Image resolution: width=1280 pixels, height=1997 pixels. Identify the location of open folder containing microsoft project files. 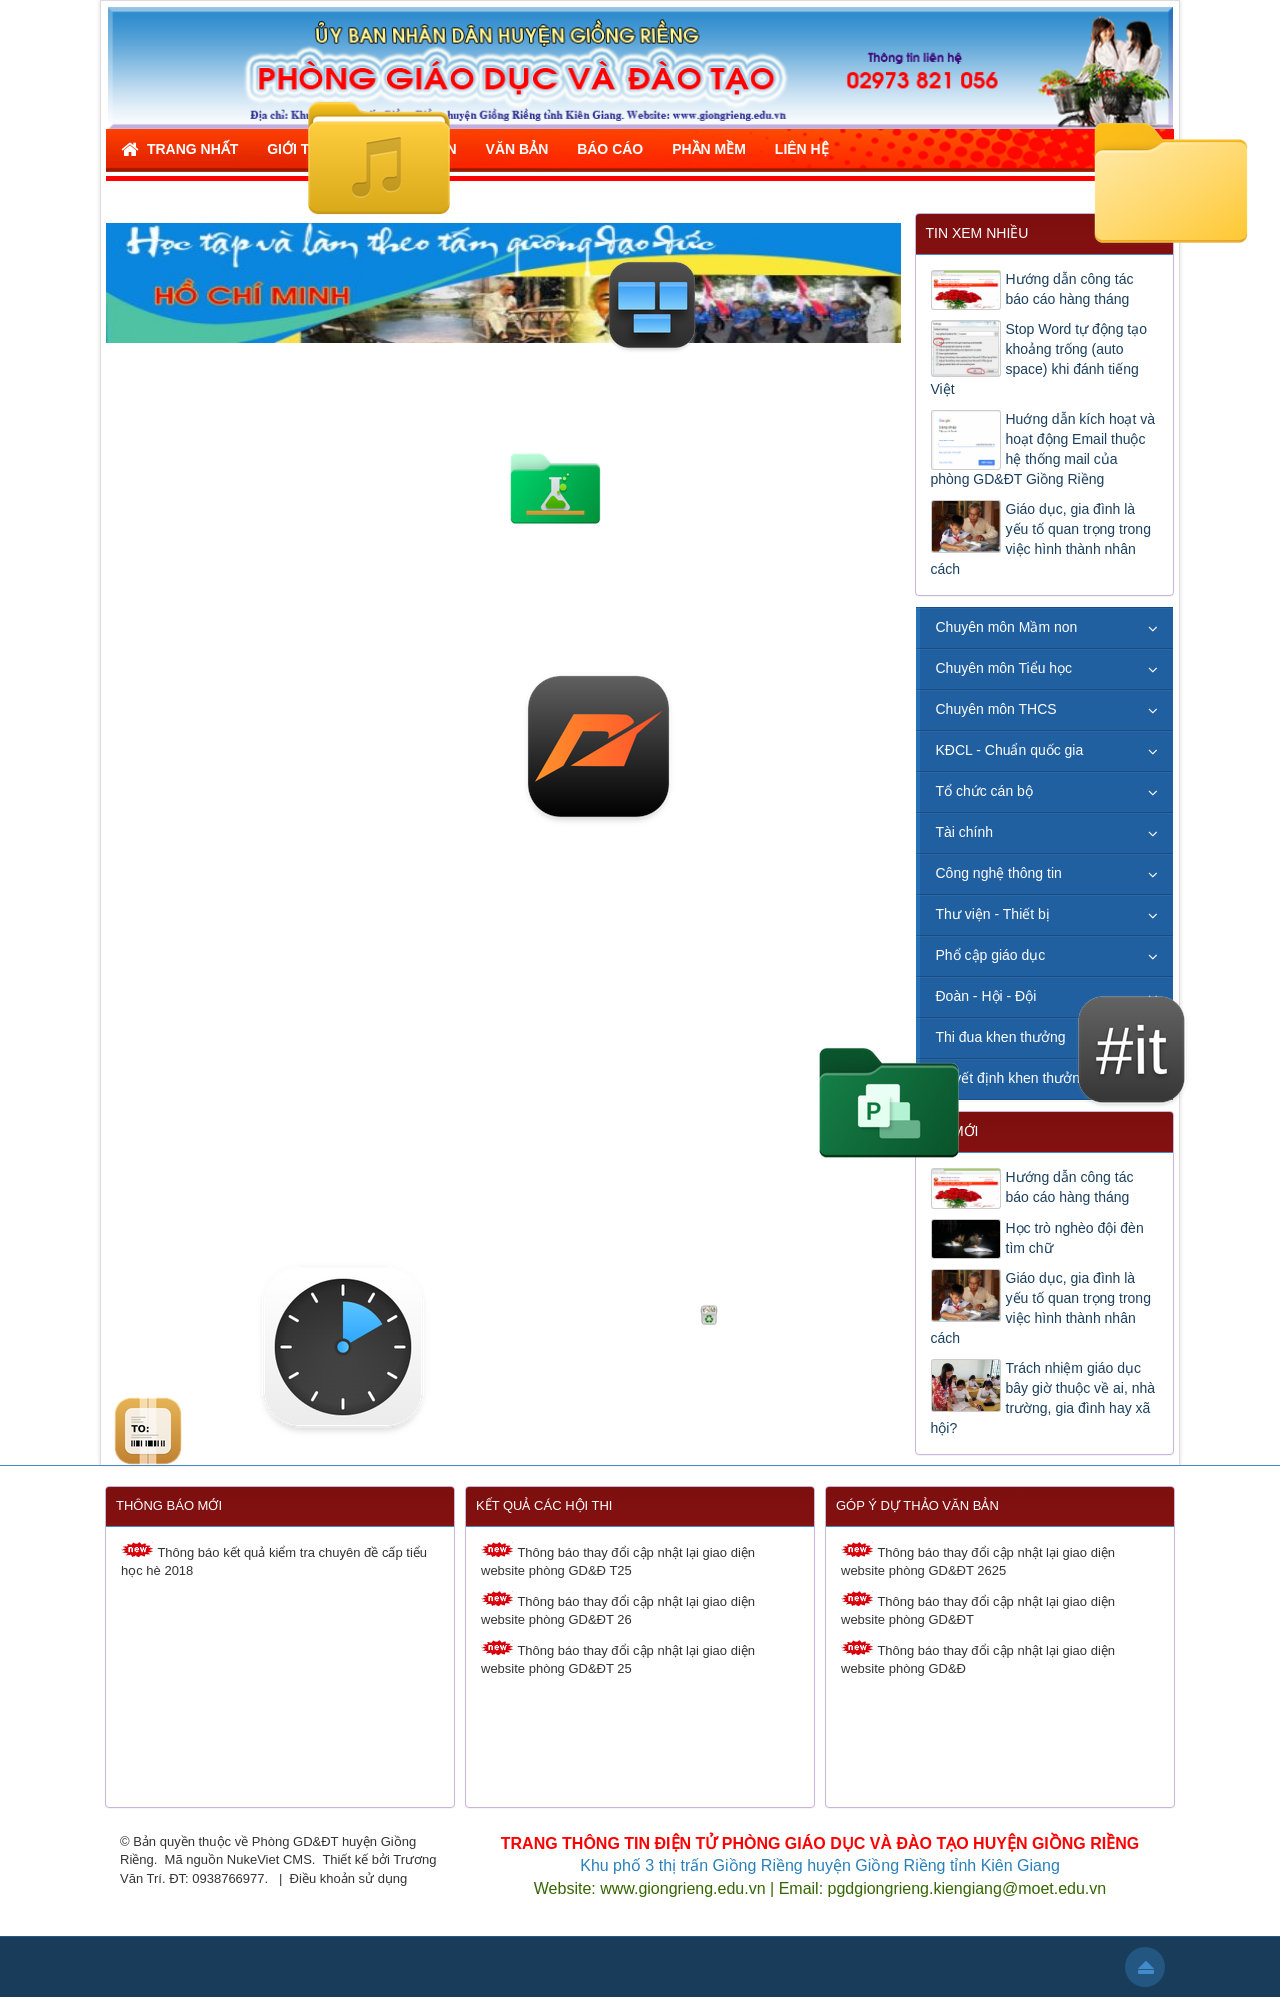
(888, 1106).